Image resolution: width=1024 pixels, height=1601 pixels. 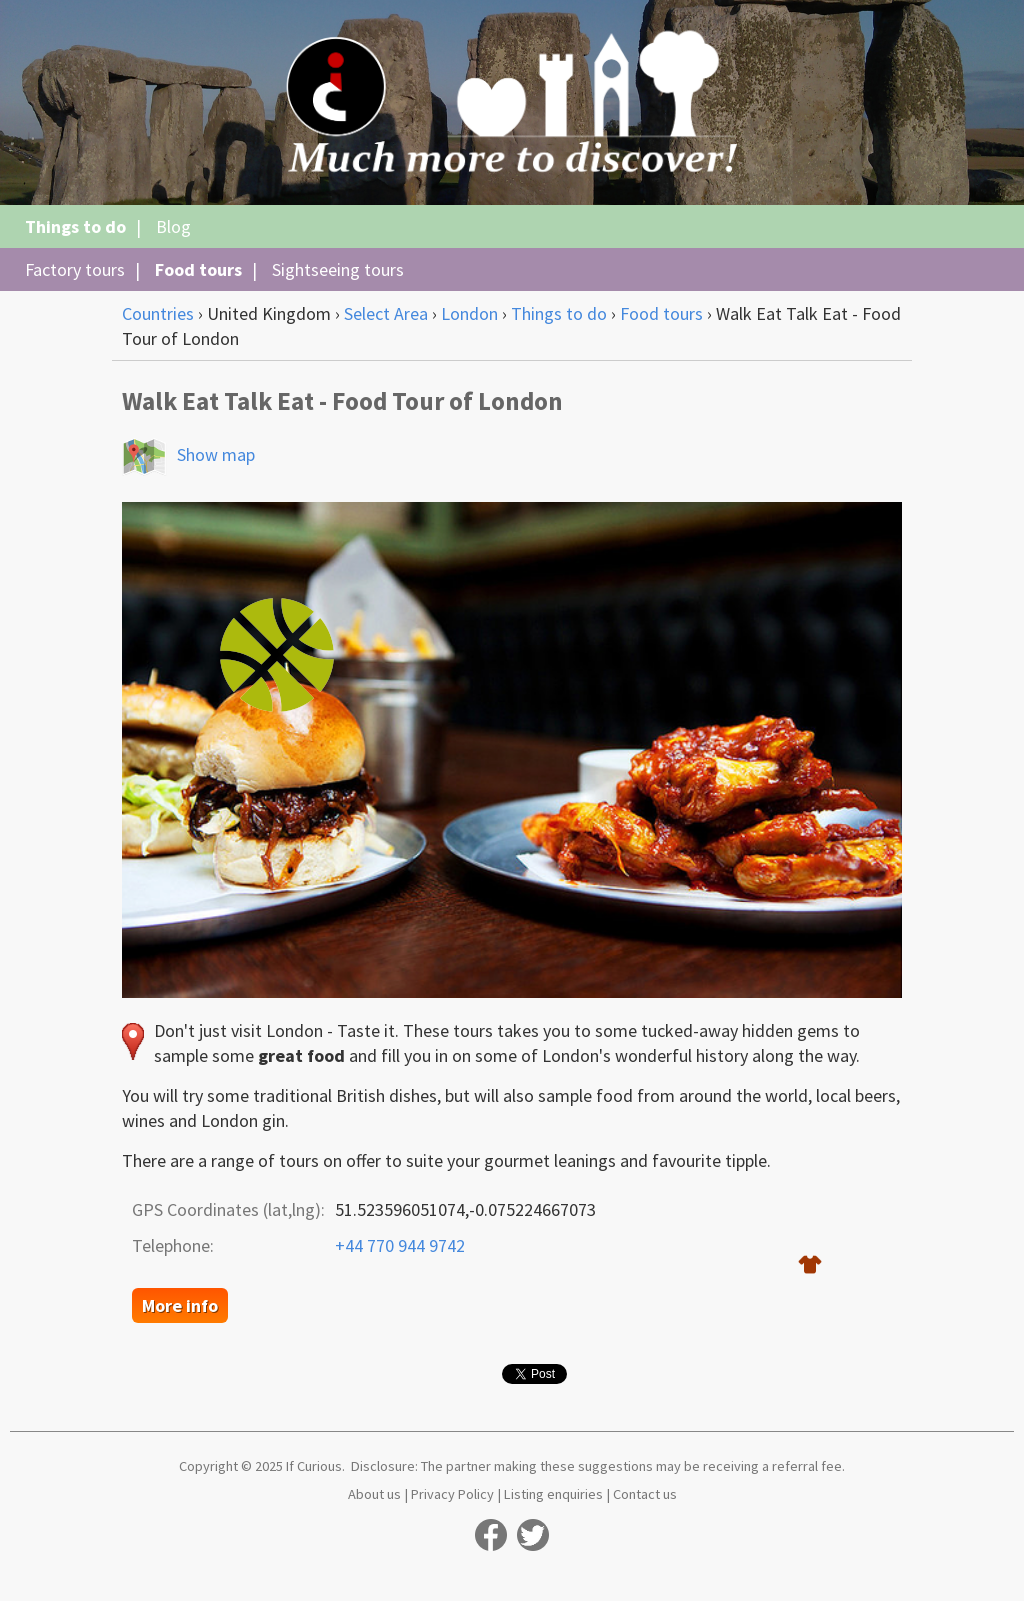 What do you see at coordinates (277, 655) in the screenshot?
I see `access sports or basketball-related content` at bounding box center [277, 655].